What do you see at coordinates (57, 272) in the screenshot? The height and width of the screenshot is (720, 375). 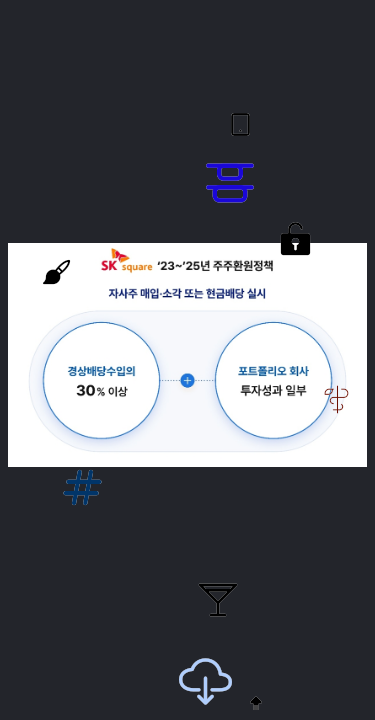 I see `access drawing or painting tools` at bounding box center [57, 272].